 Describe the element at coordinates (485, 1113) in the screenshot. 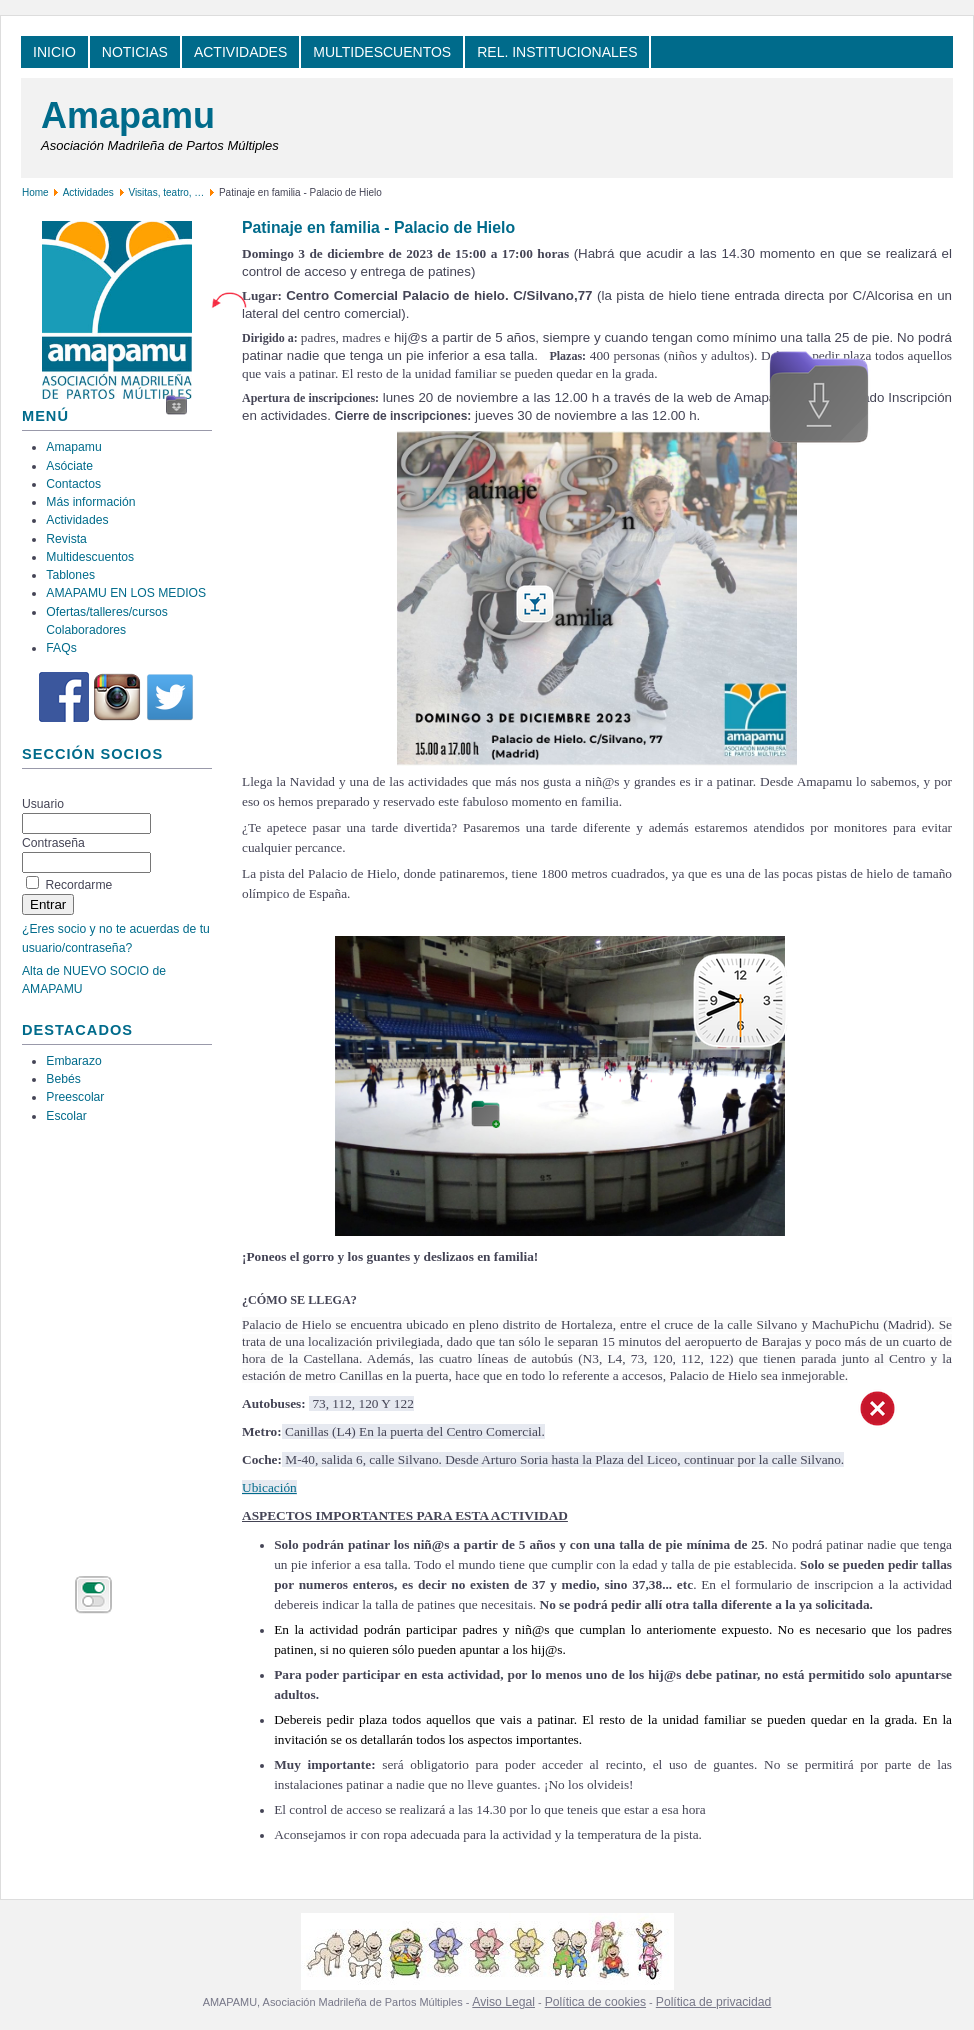

I see `create a new folder` at that location.